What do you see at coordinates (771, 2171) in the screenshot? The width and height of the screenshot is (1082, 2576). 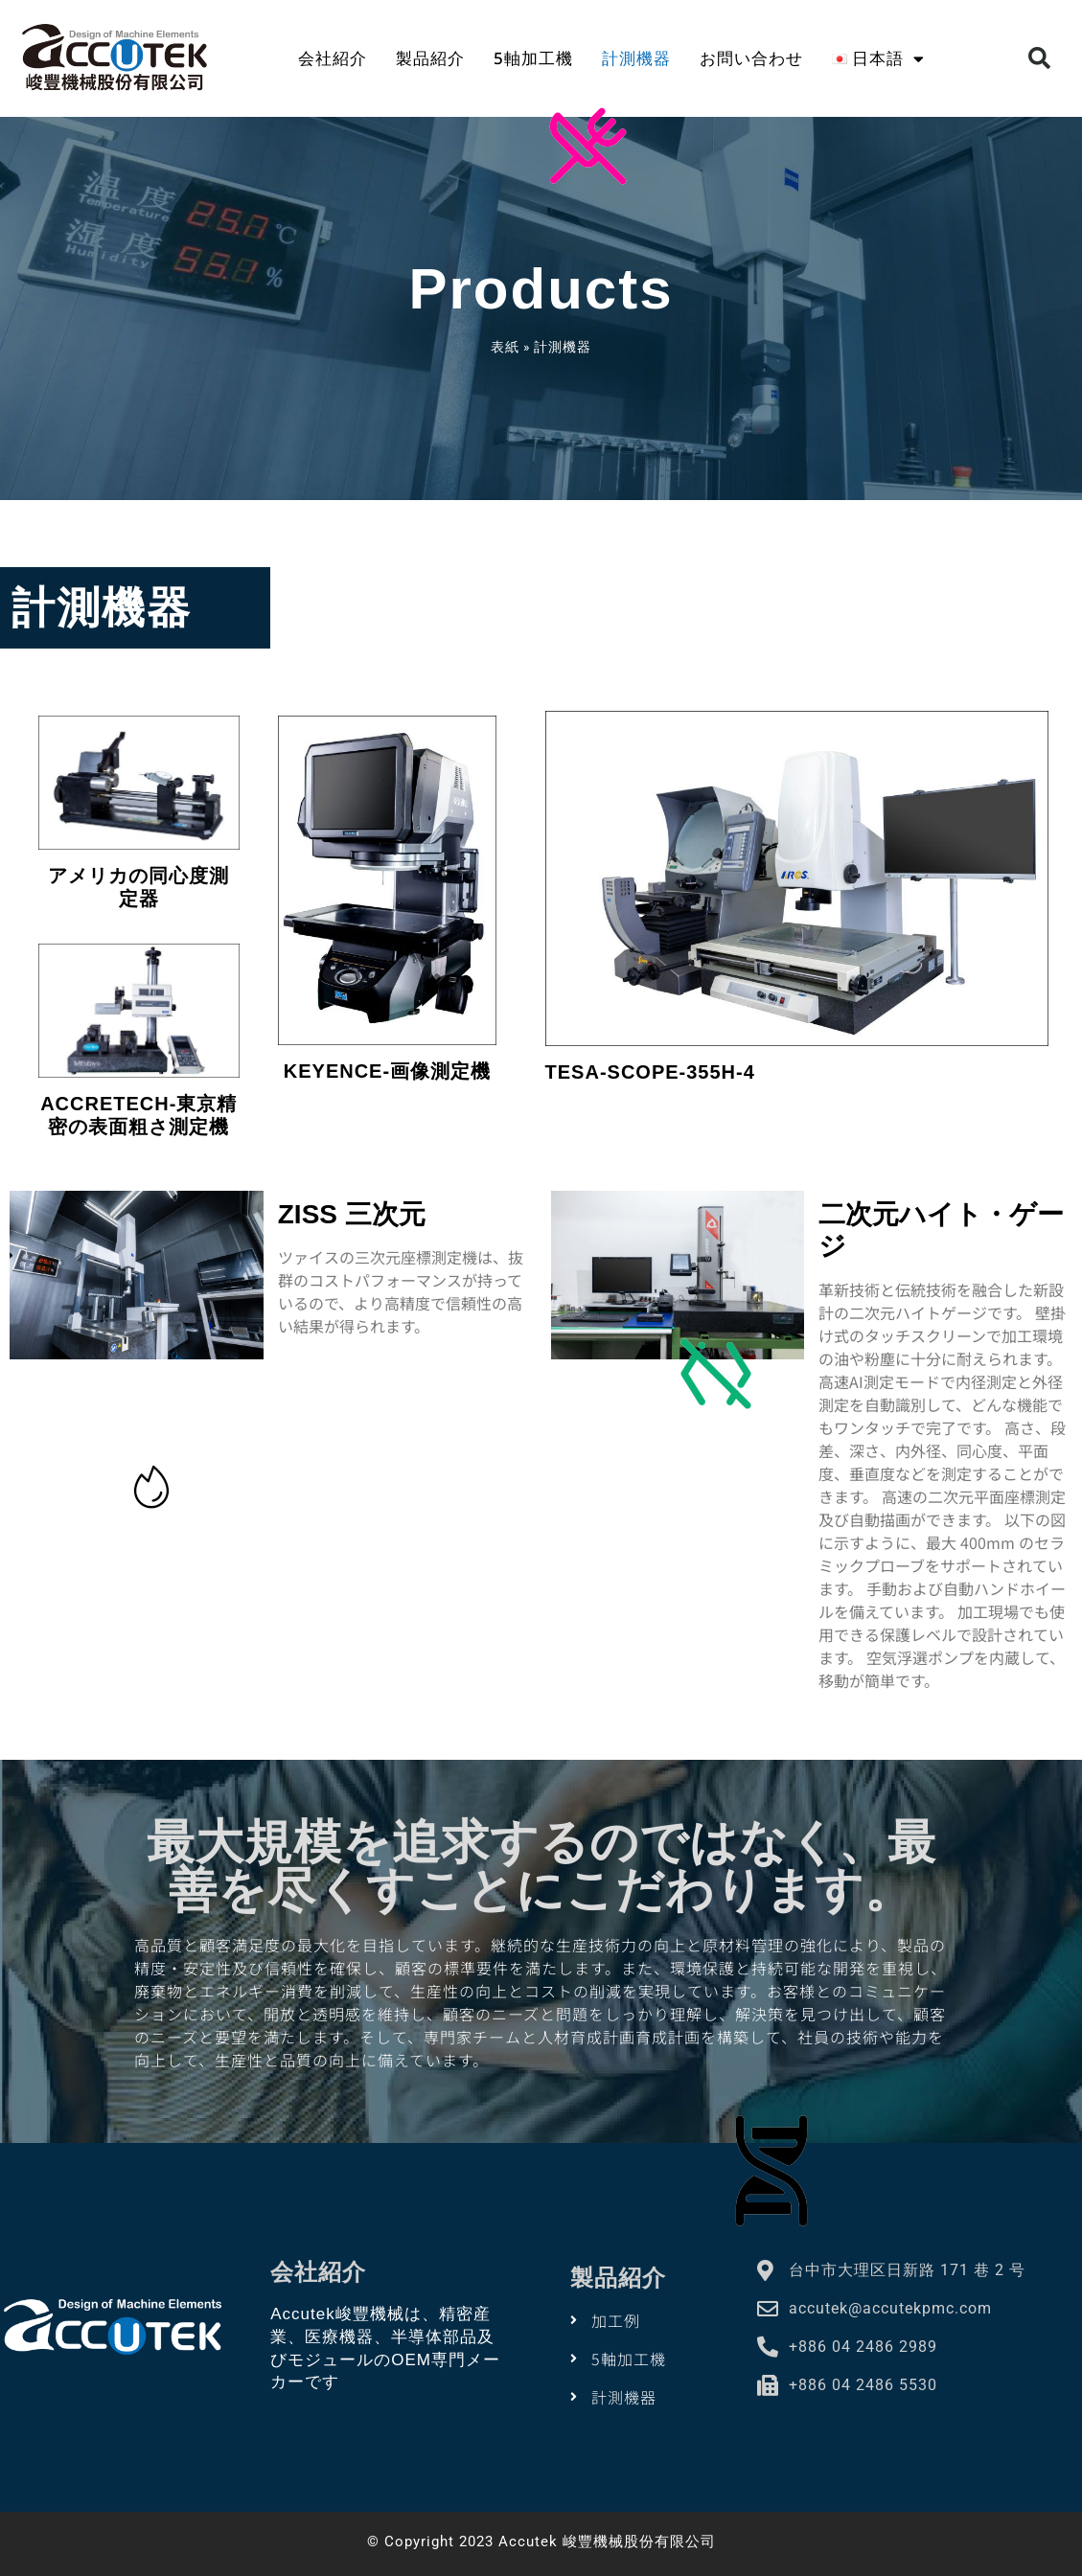 I see `access genetic or biological information` at bounding box center [771, 2171].